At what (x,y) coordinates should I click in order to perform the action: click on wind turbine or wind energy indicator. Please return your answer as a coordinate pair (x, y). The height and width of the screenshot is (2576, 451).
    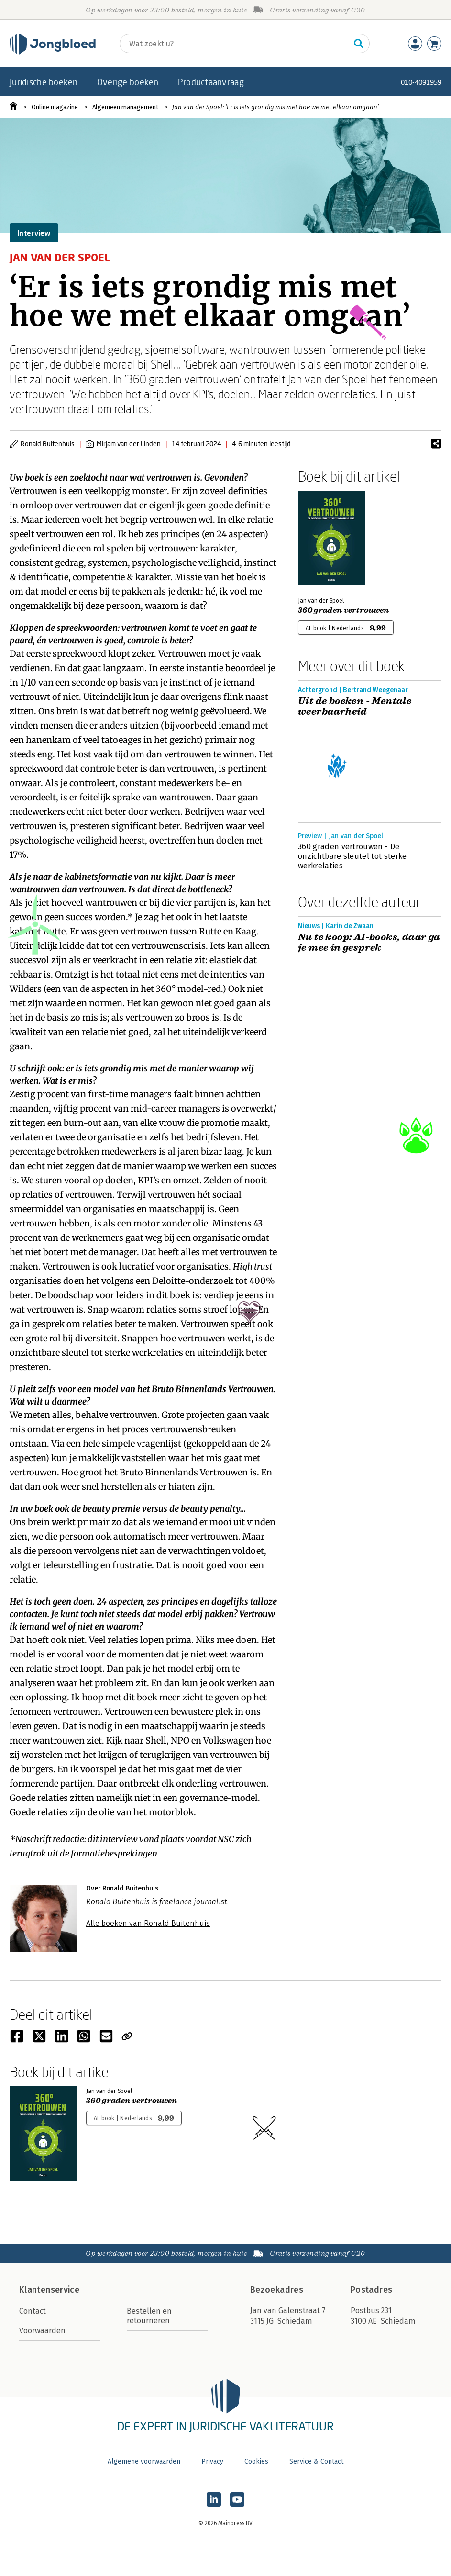
    Looking at the image, I should click on (35, 924).